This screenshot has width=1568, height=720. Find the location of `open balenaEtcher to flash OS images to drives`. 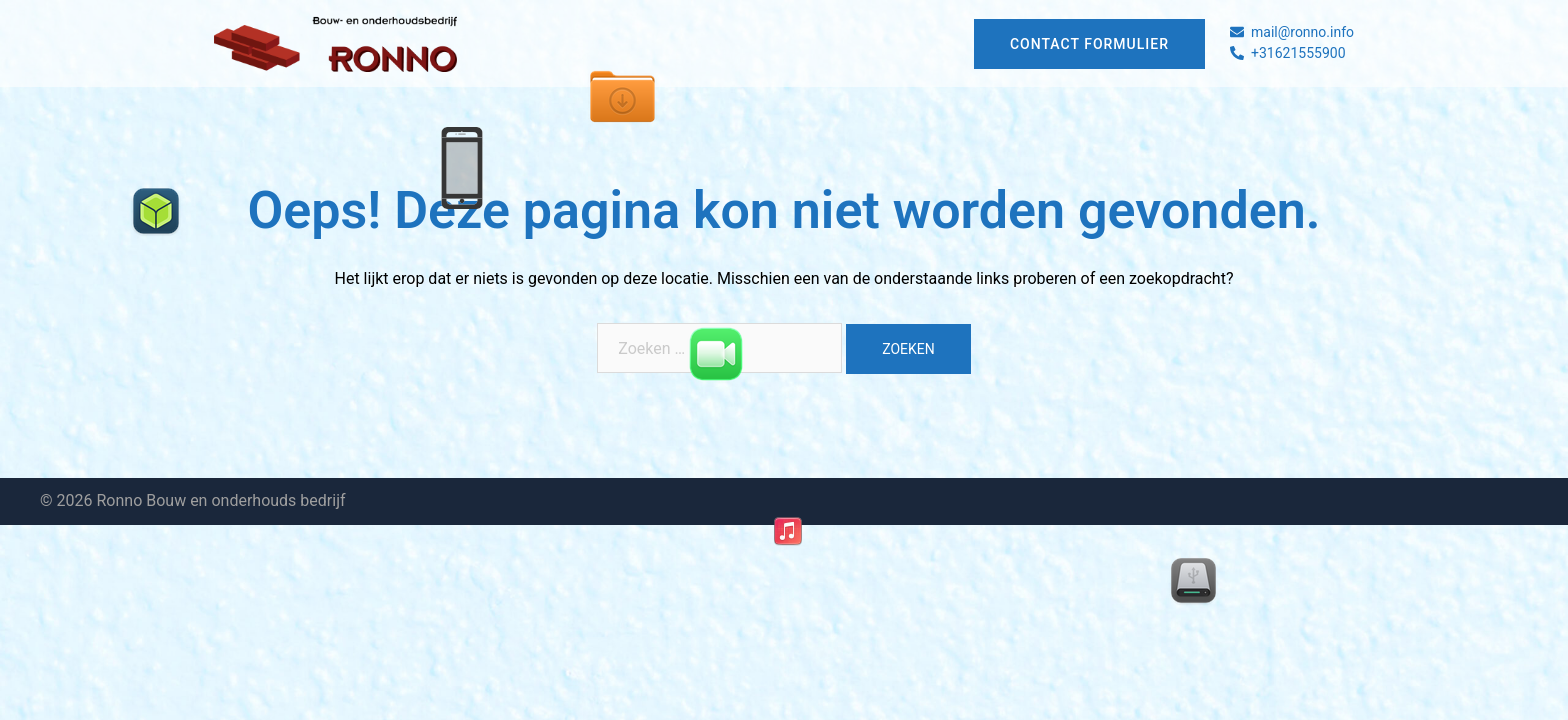

open balenaEtcher to flash OS images to drives is located at coordinates (156, 211).